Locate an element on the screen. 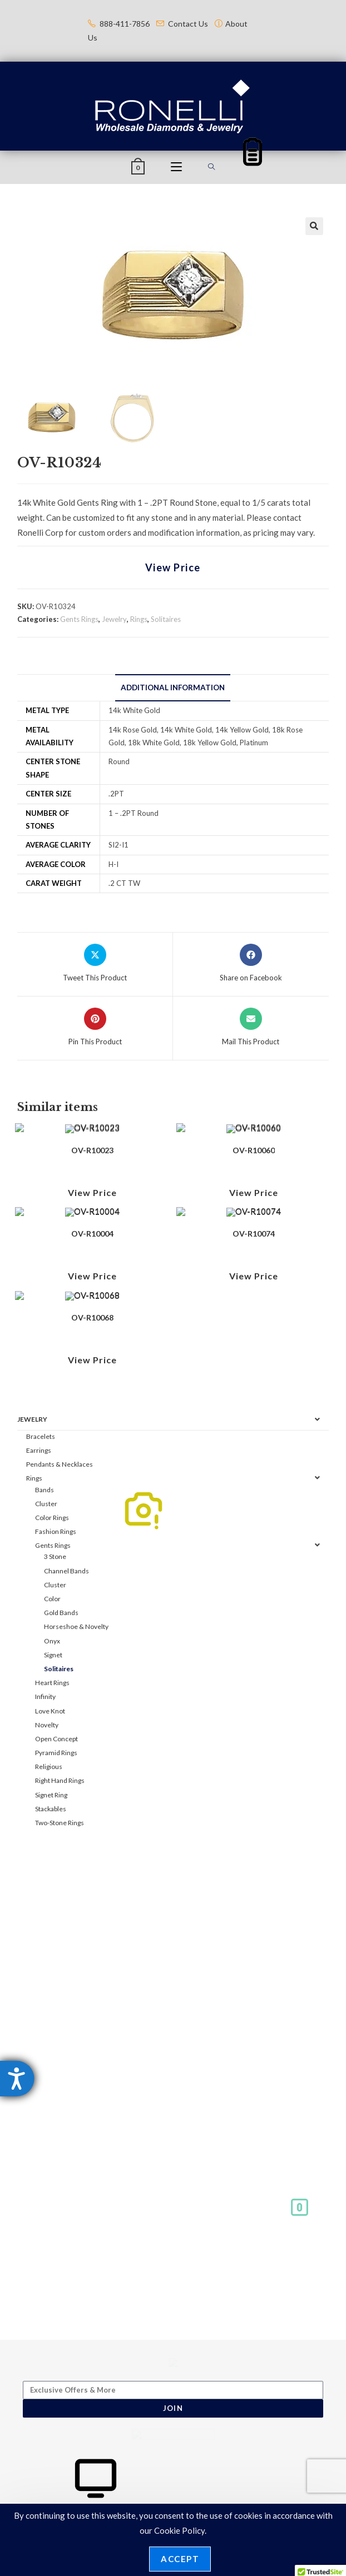 This screenshot has width=346, height=2576. represents the letter "o" in a text or keyboard input is located at coordinates (299, 2207).